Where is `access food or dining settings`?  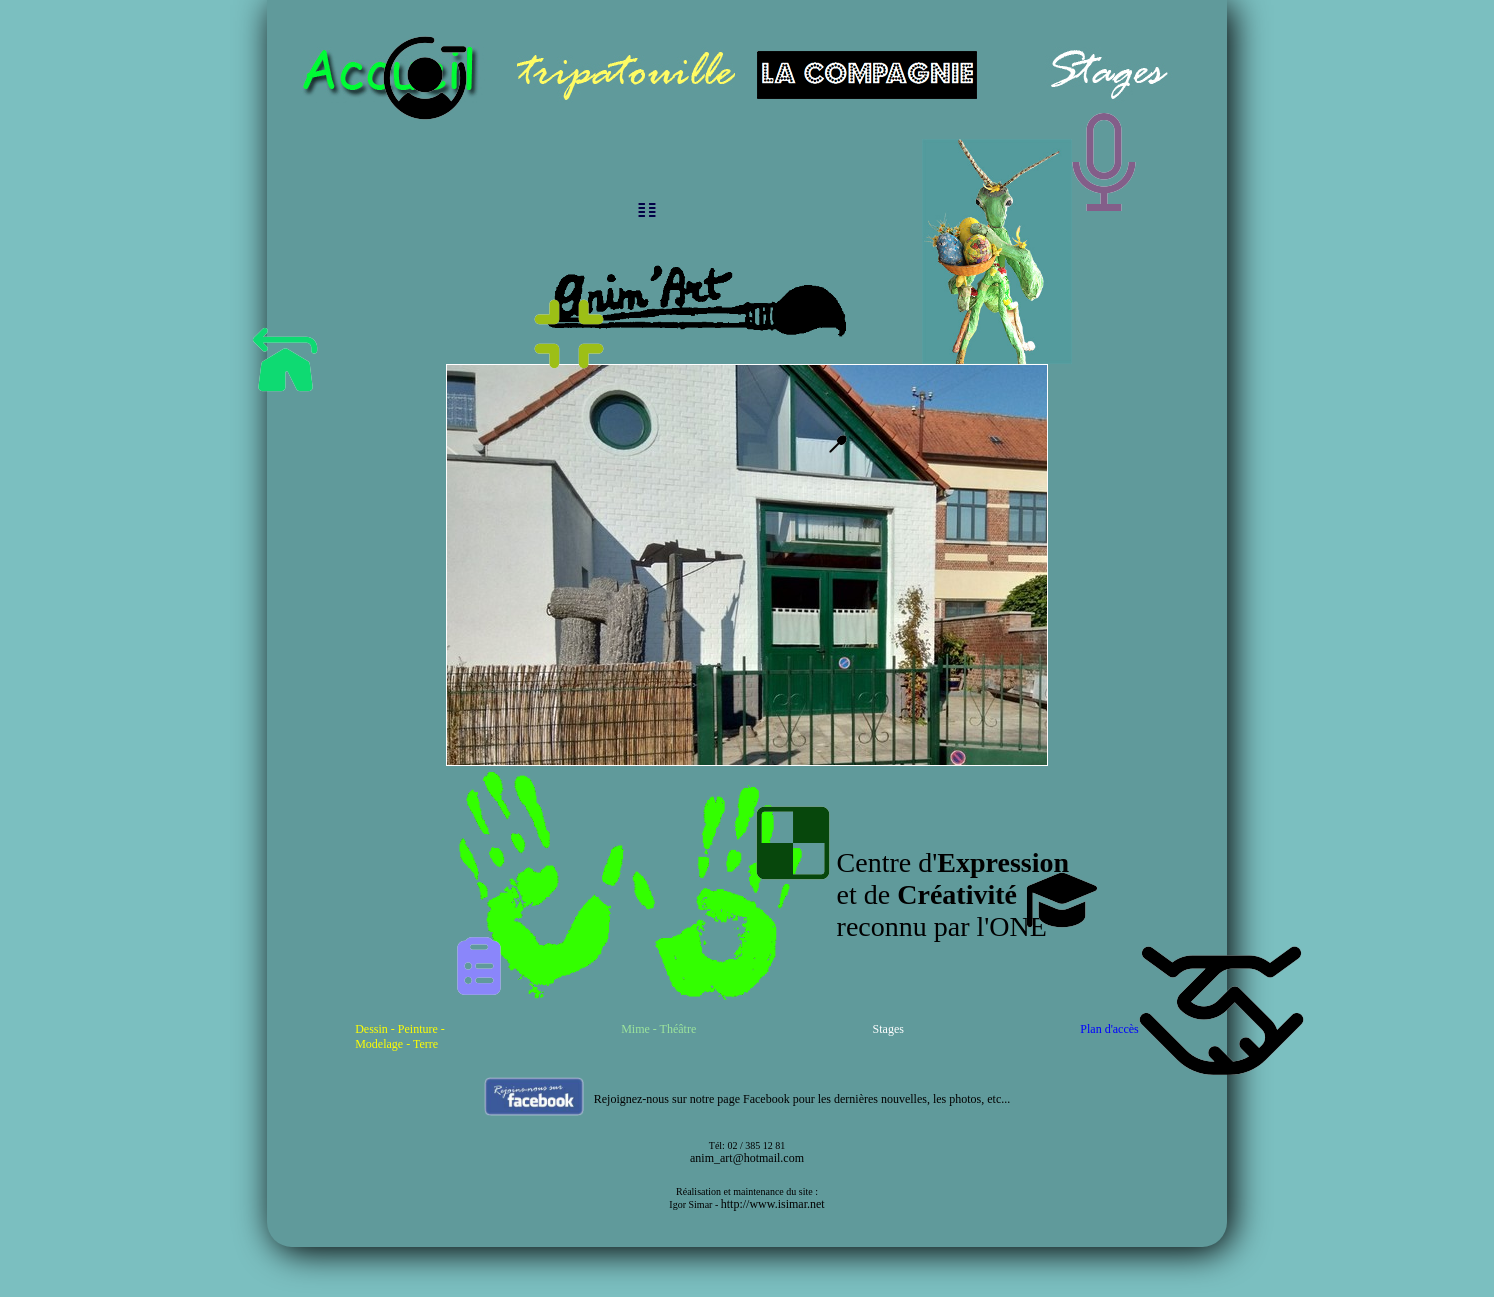
access food or dining settings is located at coordinates (838, 444).